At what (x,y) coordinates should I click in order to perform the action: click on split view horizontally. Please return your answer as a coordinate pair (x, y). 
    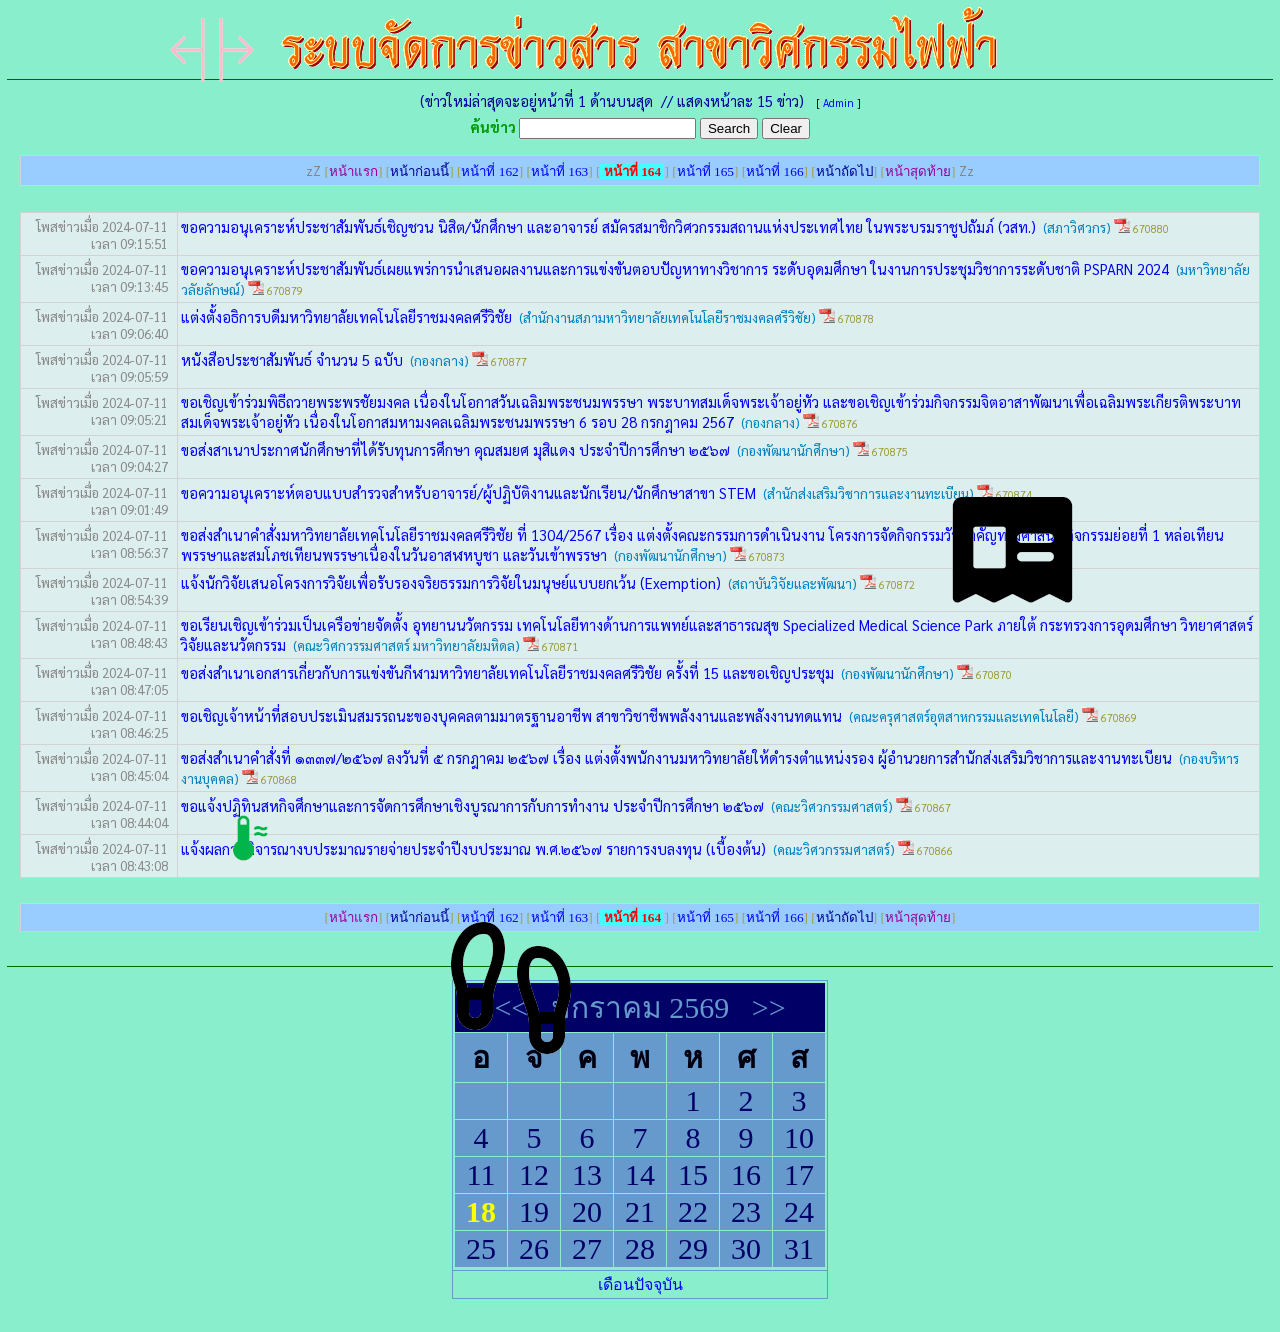
    Looking at the image, I should click on (212, 50).